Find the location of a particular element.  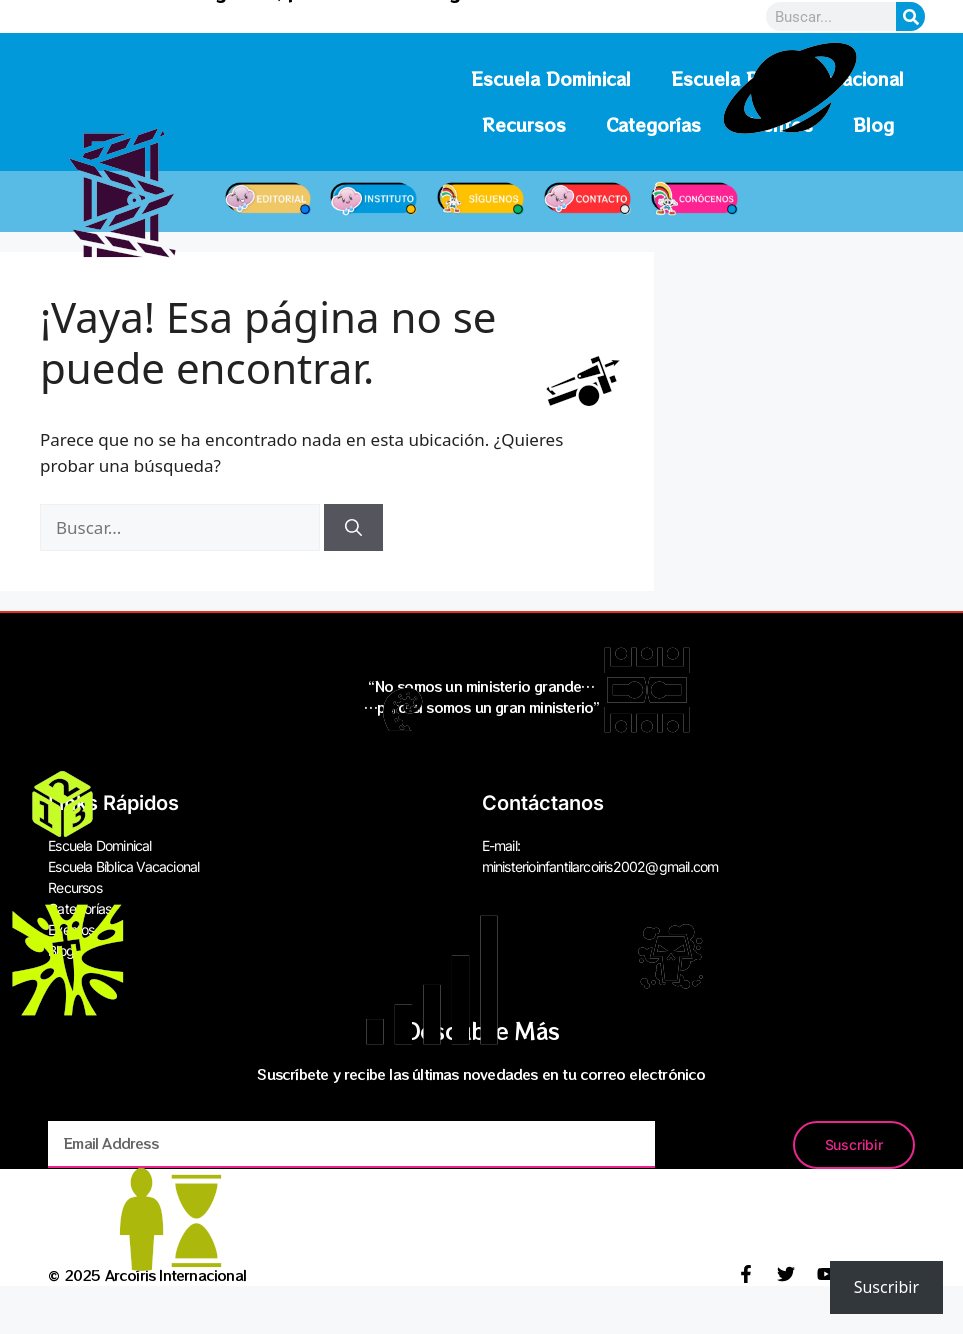

indicates poison or toxic hazard in gameplay is located at coordinates (670, 956).